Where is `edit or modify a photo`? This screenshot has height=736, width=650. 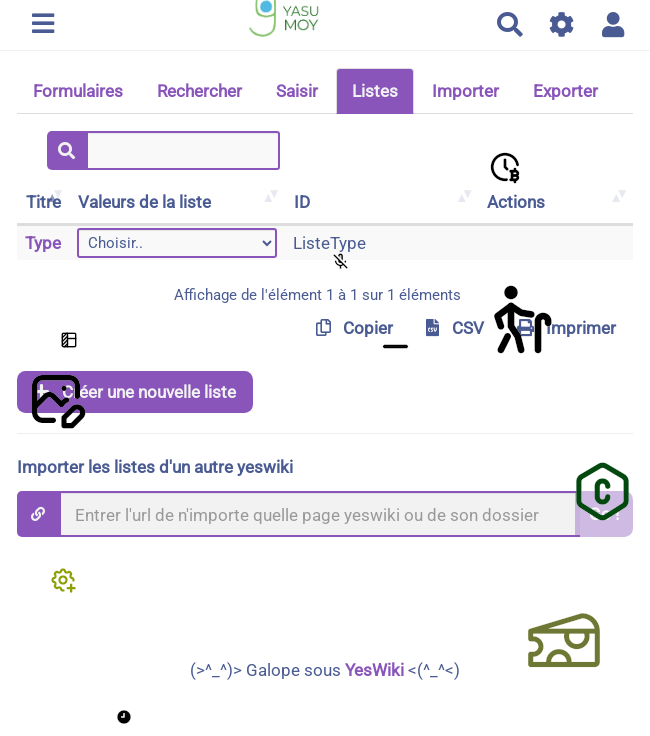 edit or modify a photo is located at coordinates (56, 399).